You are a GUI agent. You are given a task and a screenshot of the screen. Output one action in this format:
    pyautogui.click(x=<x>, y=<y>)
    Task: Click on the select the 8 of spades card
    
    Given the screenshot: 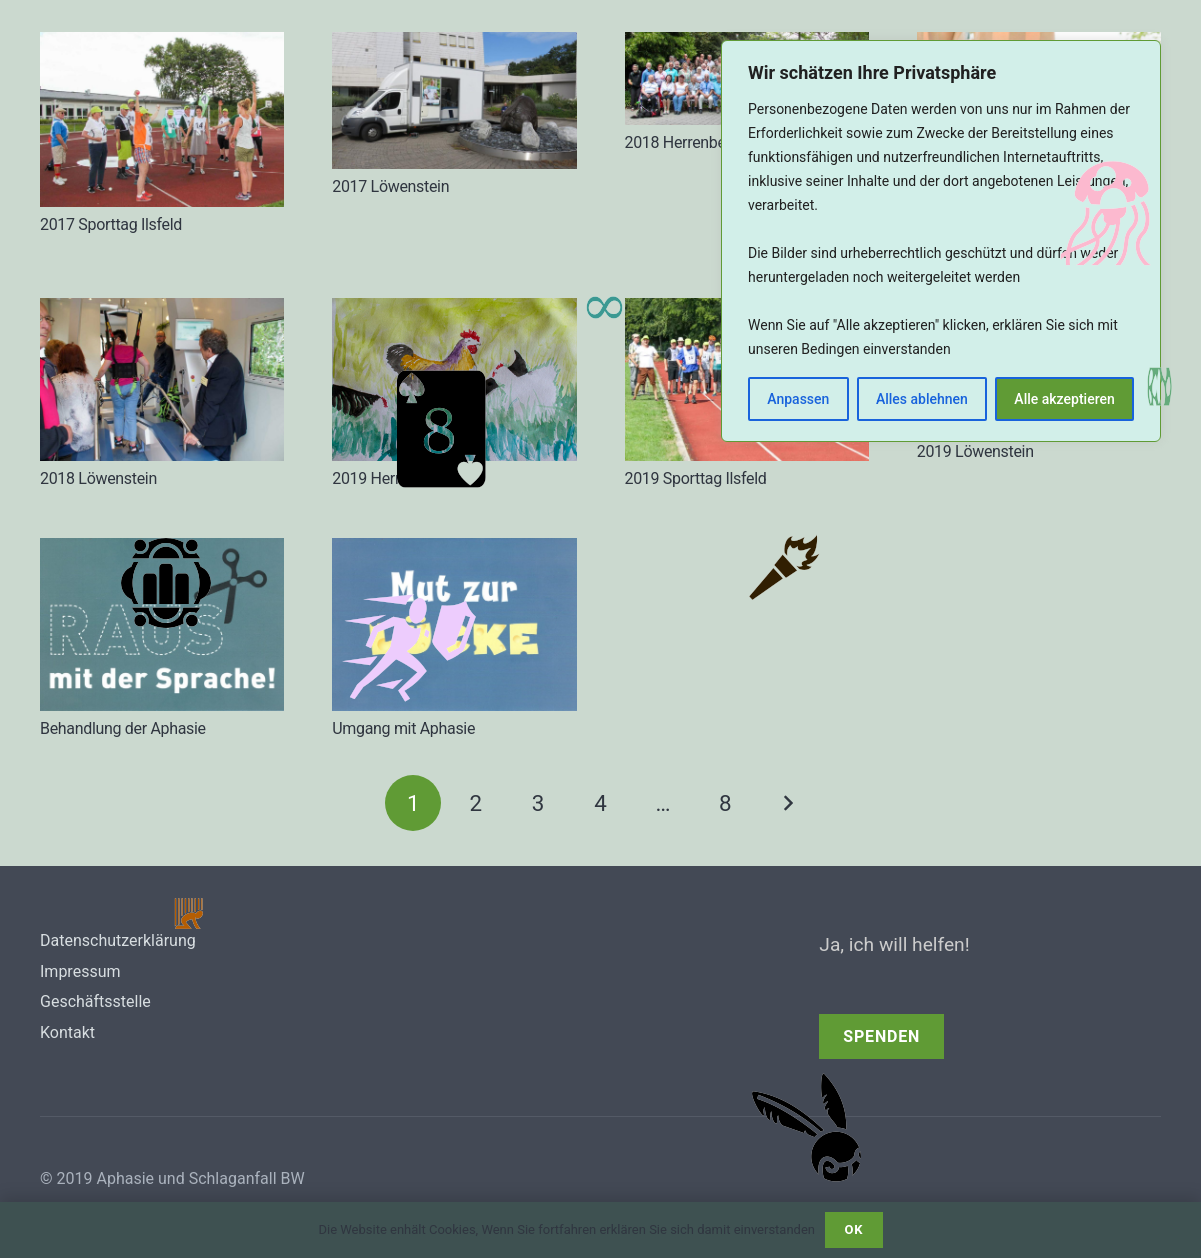 What is the action you would take?
    pyautogui.click(x=441, y=429)
    